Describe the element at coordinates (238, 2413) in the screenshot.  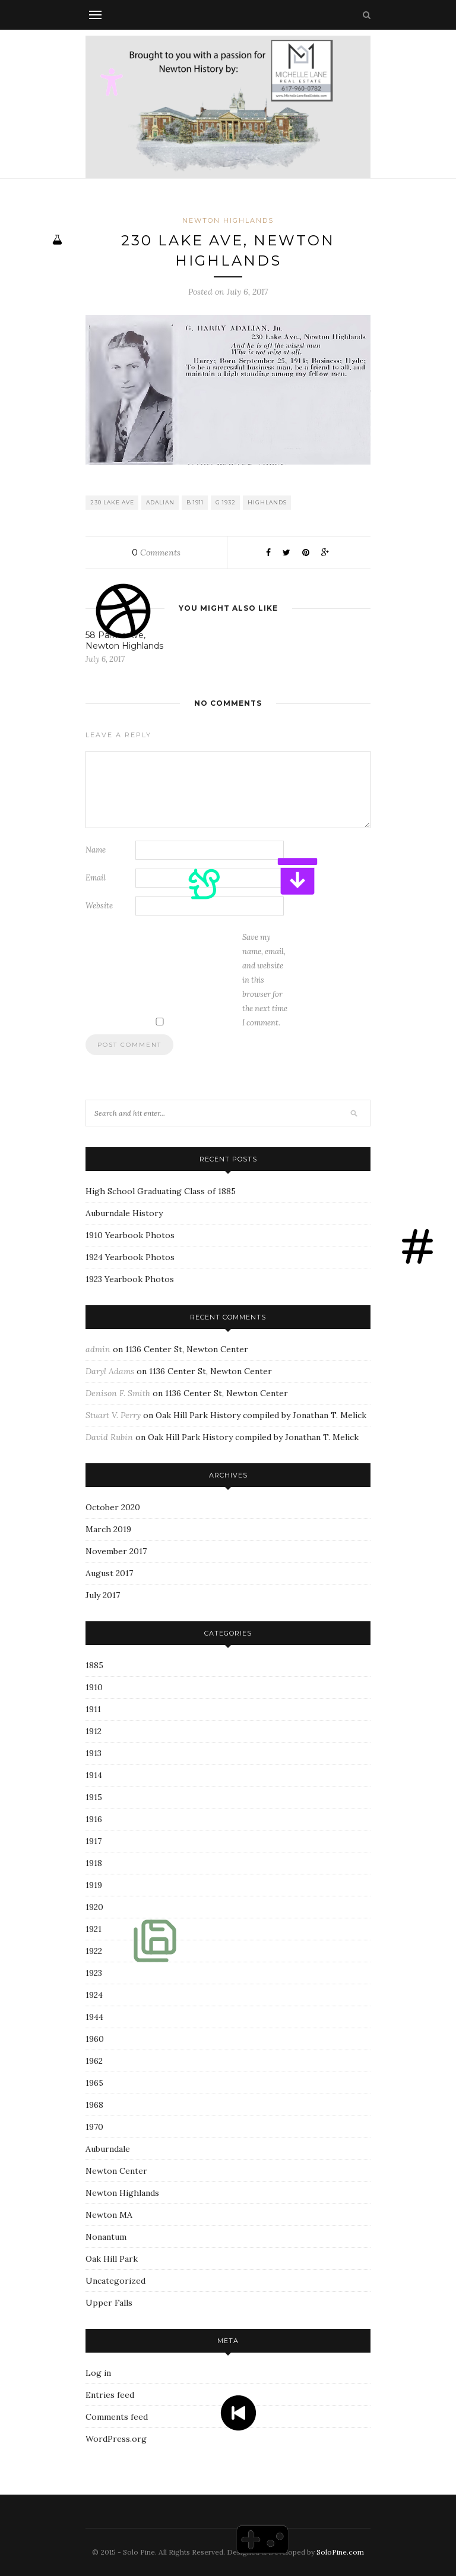
I see `skip to previous track` at that location.